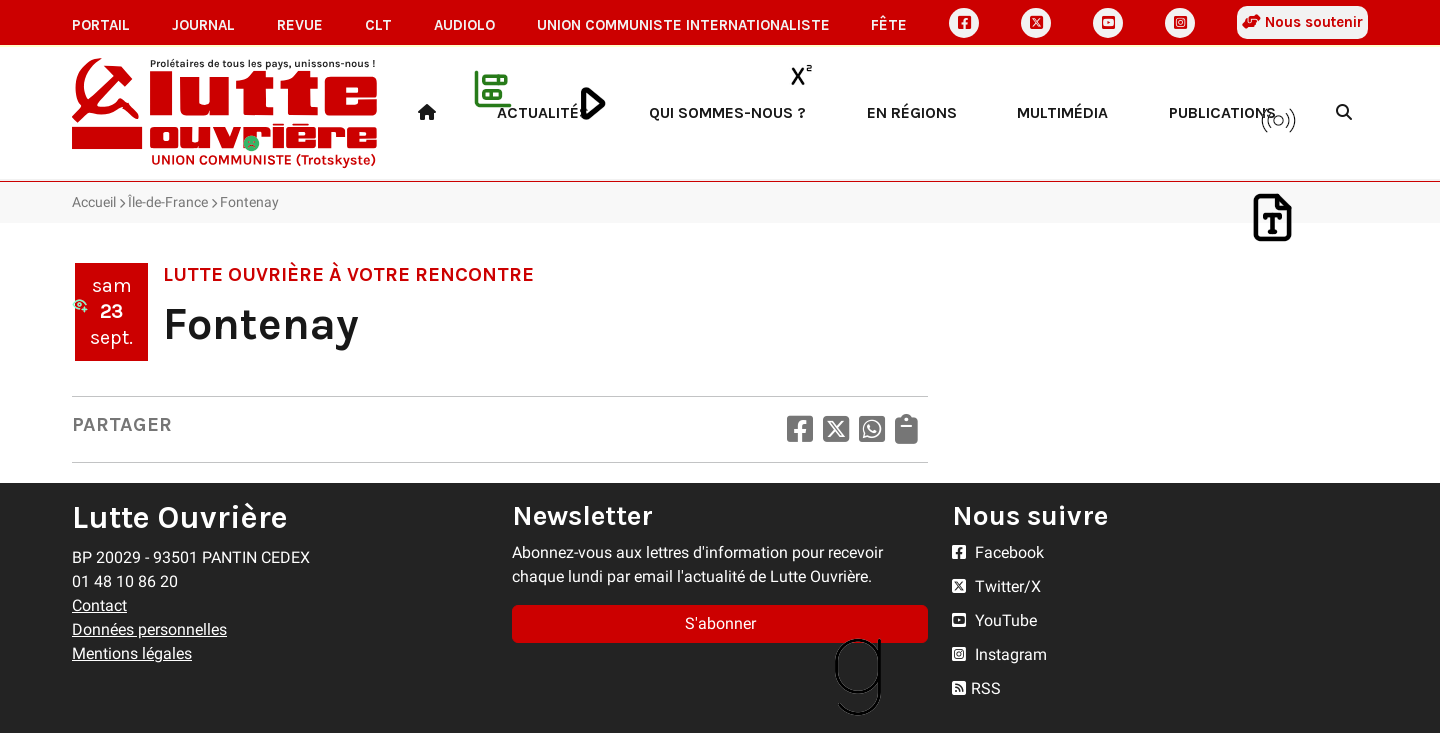 The width and height of the screenshot is (1440, 733). I want to click on open a text or typography file, so click(1272, 217).